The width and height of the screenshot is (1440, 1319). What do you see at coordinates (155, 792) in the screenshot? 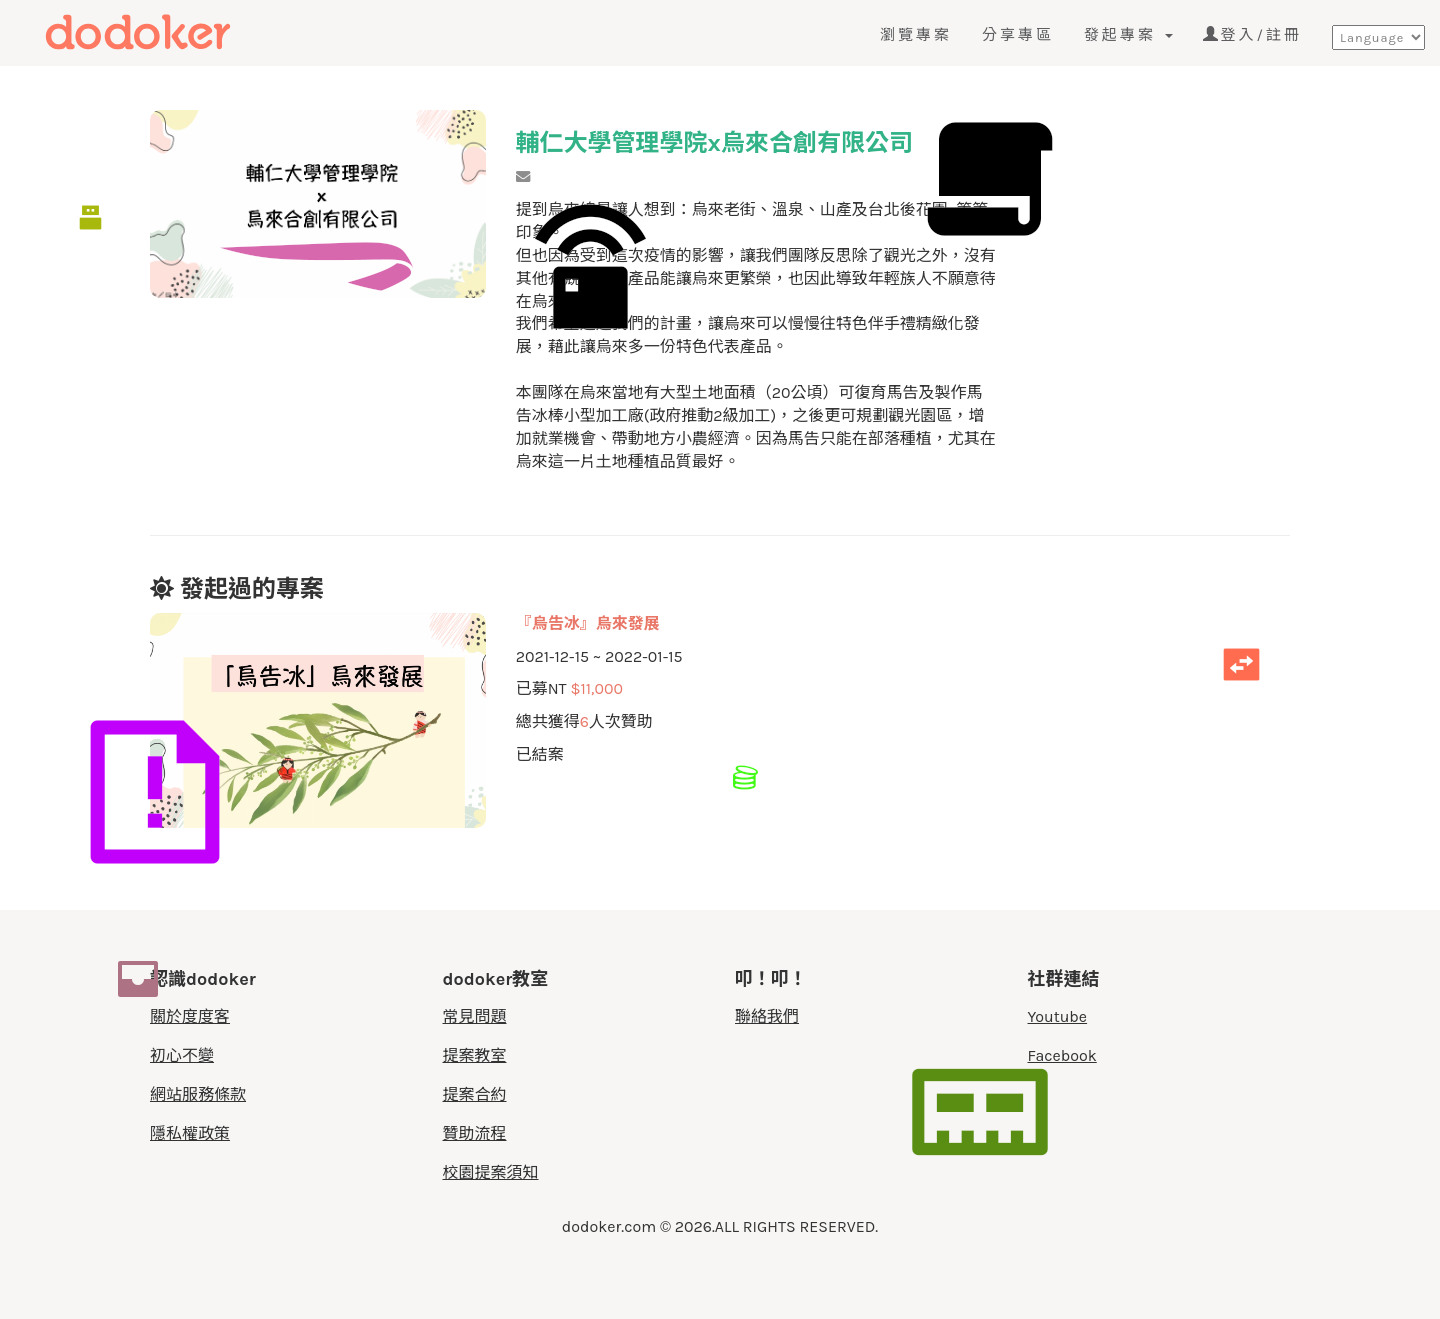
I see `indicates a file with an error or issue` at bounding box center [155, 792].